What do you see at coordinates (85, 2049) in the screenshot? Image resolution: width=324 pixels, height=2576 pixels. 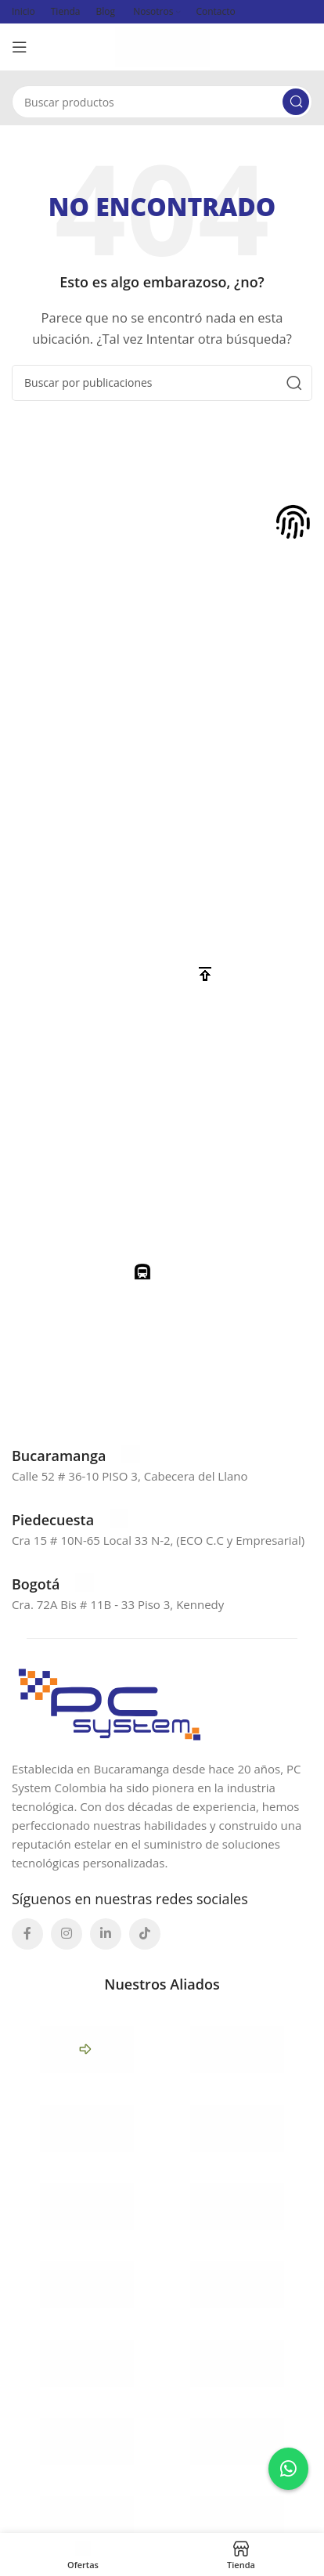 I see `navigate to the next item or page` at bounding box center [85, 2049].